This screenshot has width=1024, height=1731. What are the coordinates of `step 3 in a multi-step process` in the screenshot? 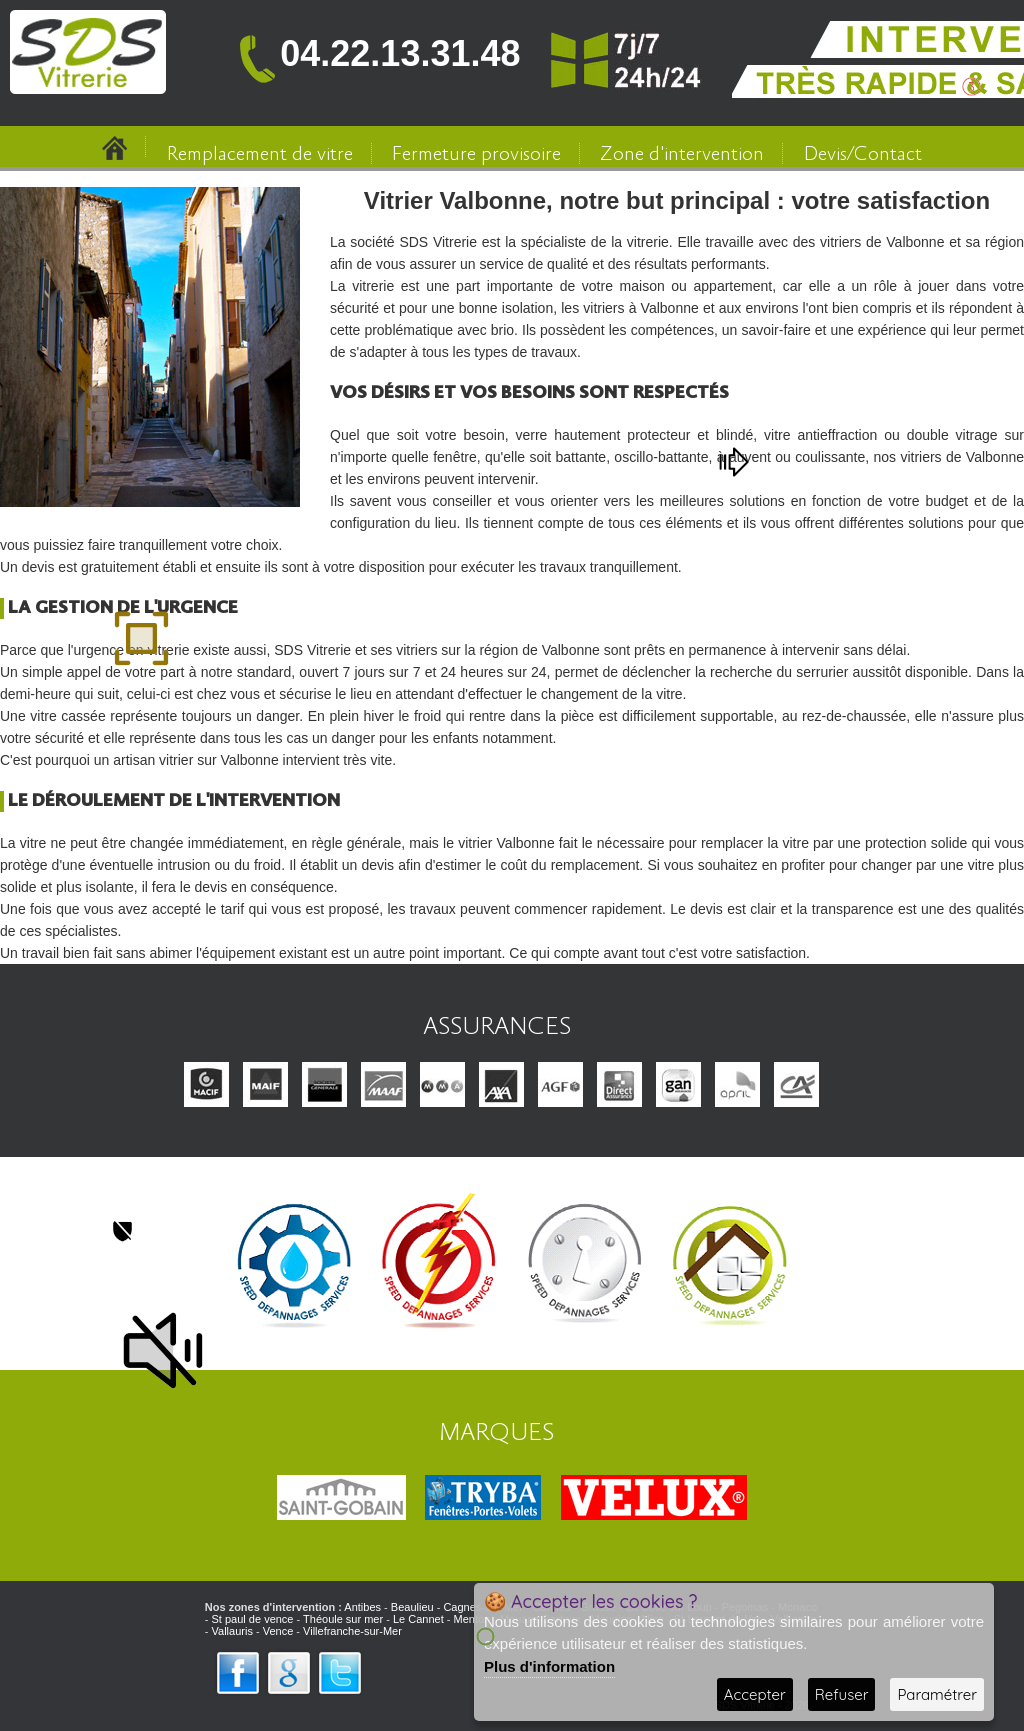 It's located at (971, 86).